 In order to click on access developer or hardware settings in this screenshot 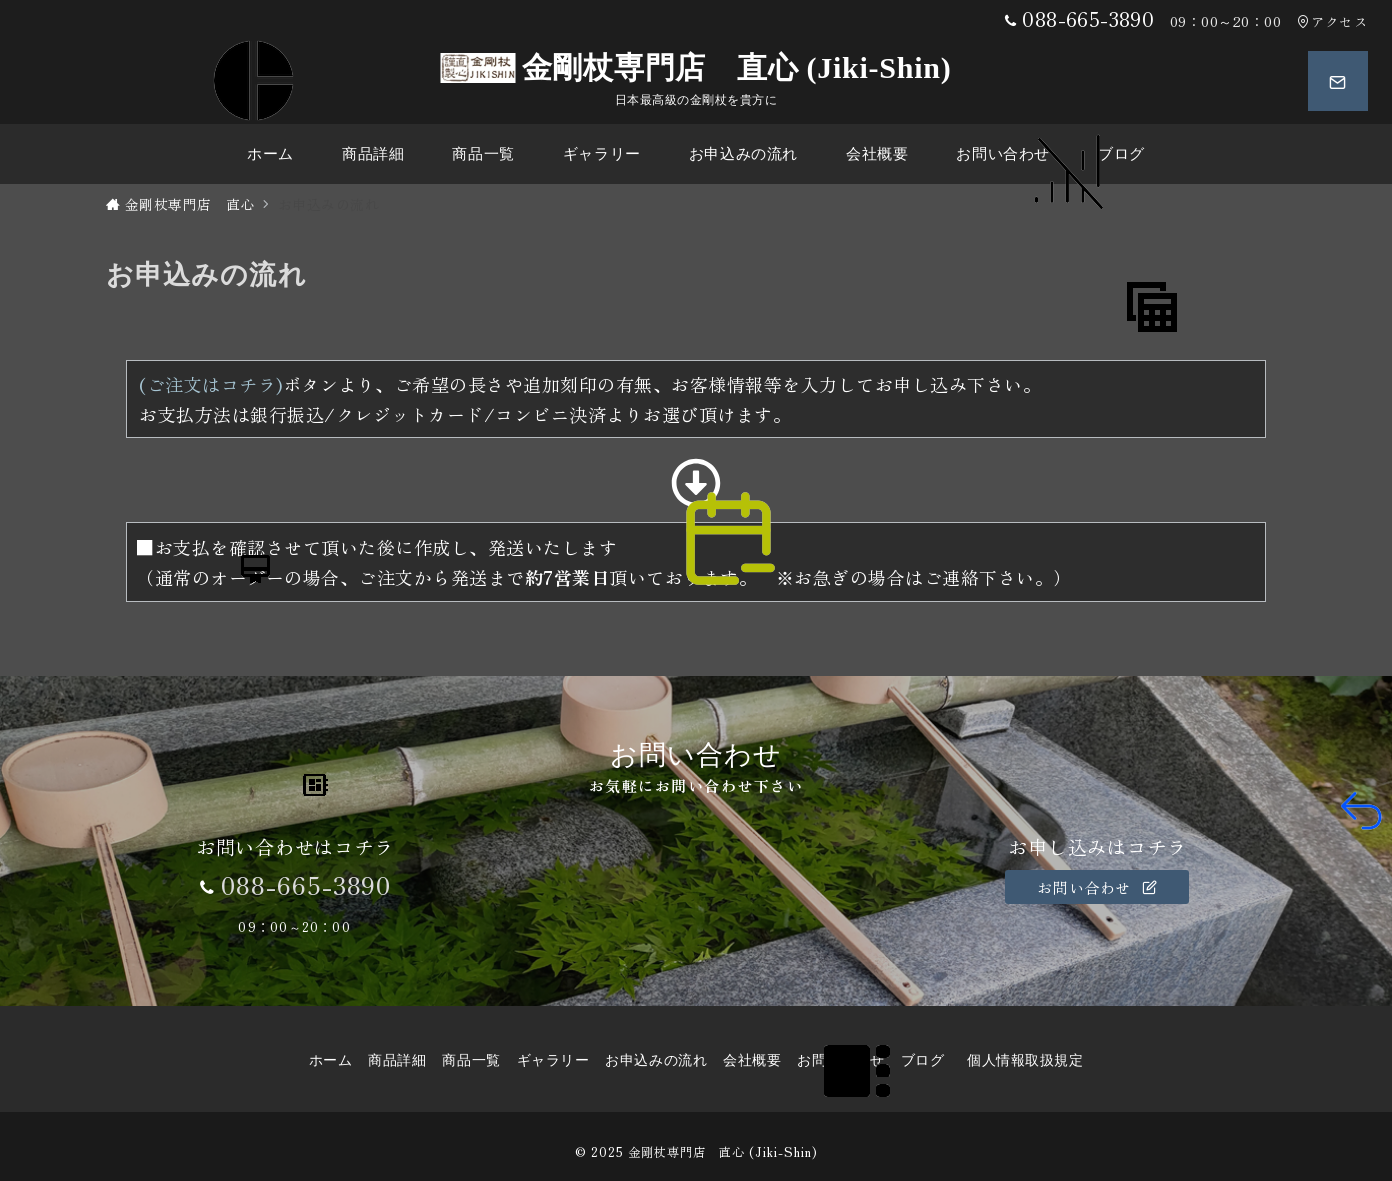, I will do `click(316, 785)`.